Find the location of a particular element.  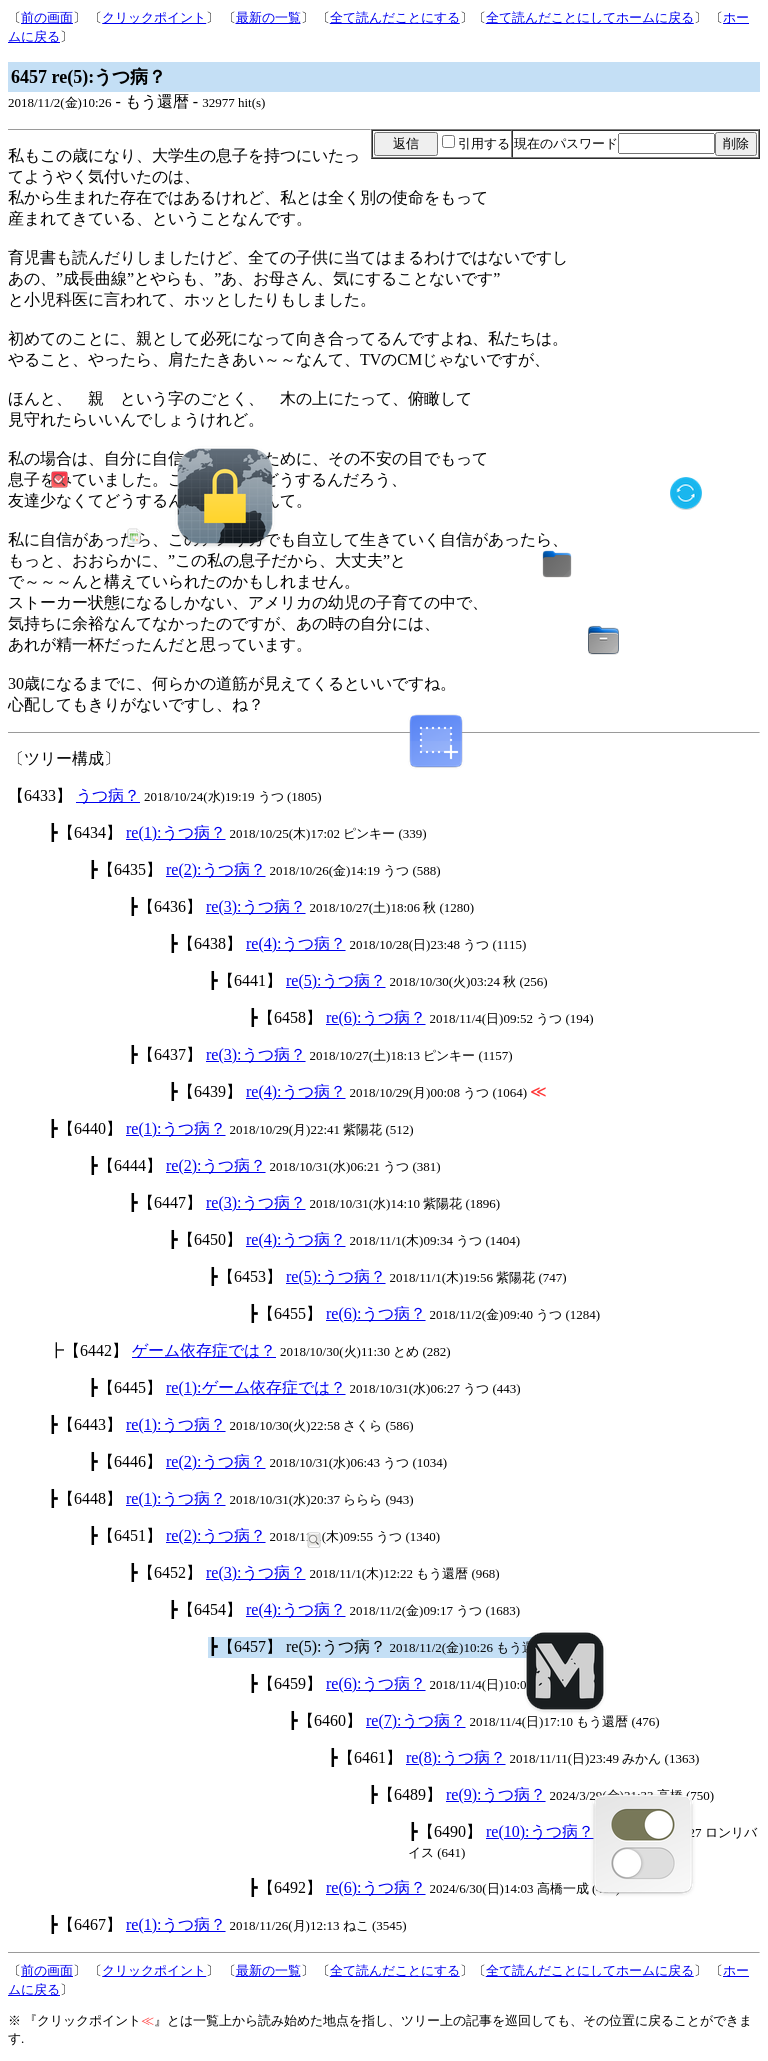

launch metro exodus game is located at coordinates (565, 1671).